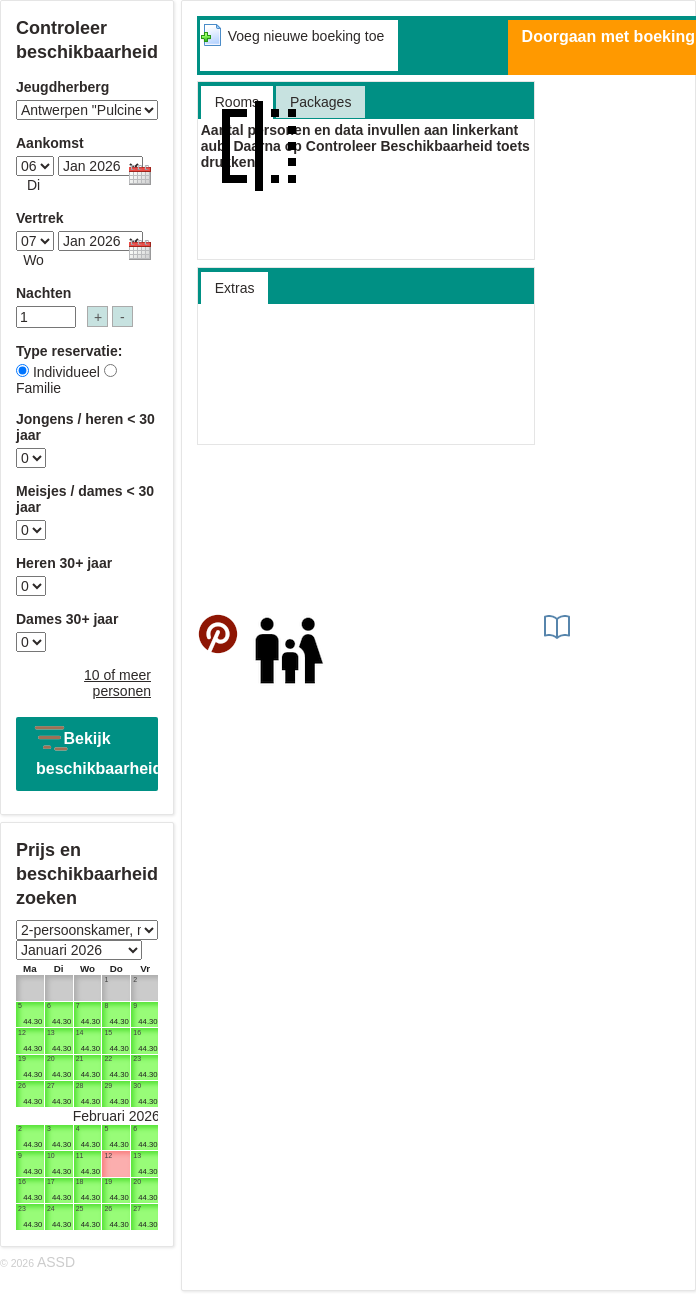 The image size is (696, 1294). What do you see at coordinates (259, 146) in the screenshot?
I see `flip image horizontally` at bounding box center [259, 146].